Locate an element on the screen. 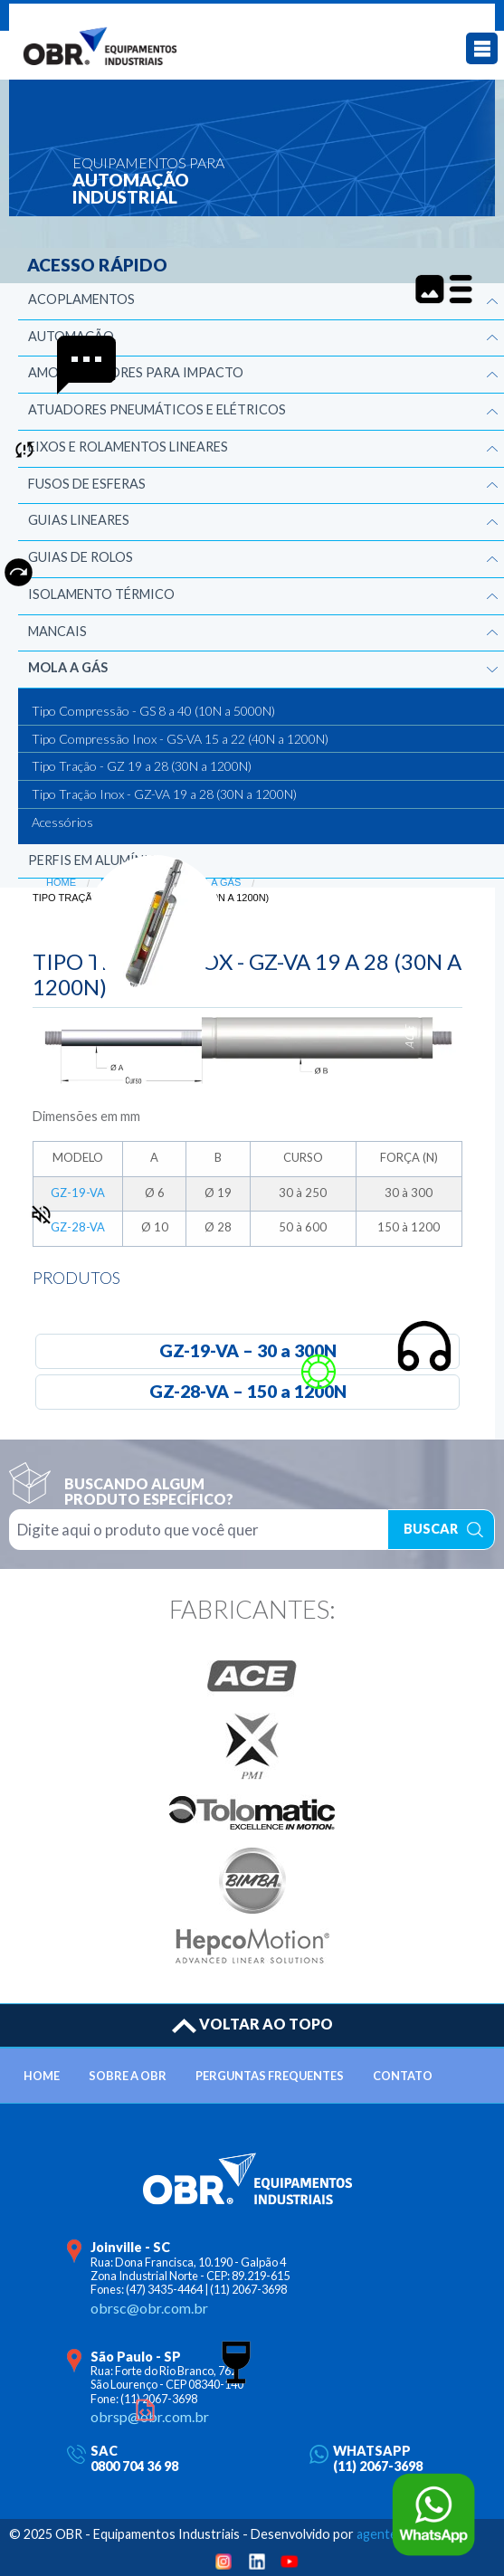 This screenshot has height=2576, width=504. find nearby wine bars or restaurants is located at coordinates (236, 2362).